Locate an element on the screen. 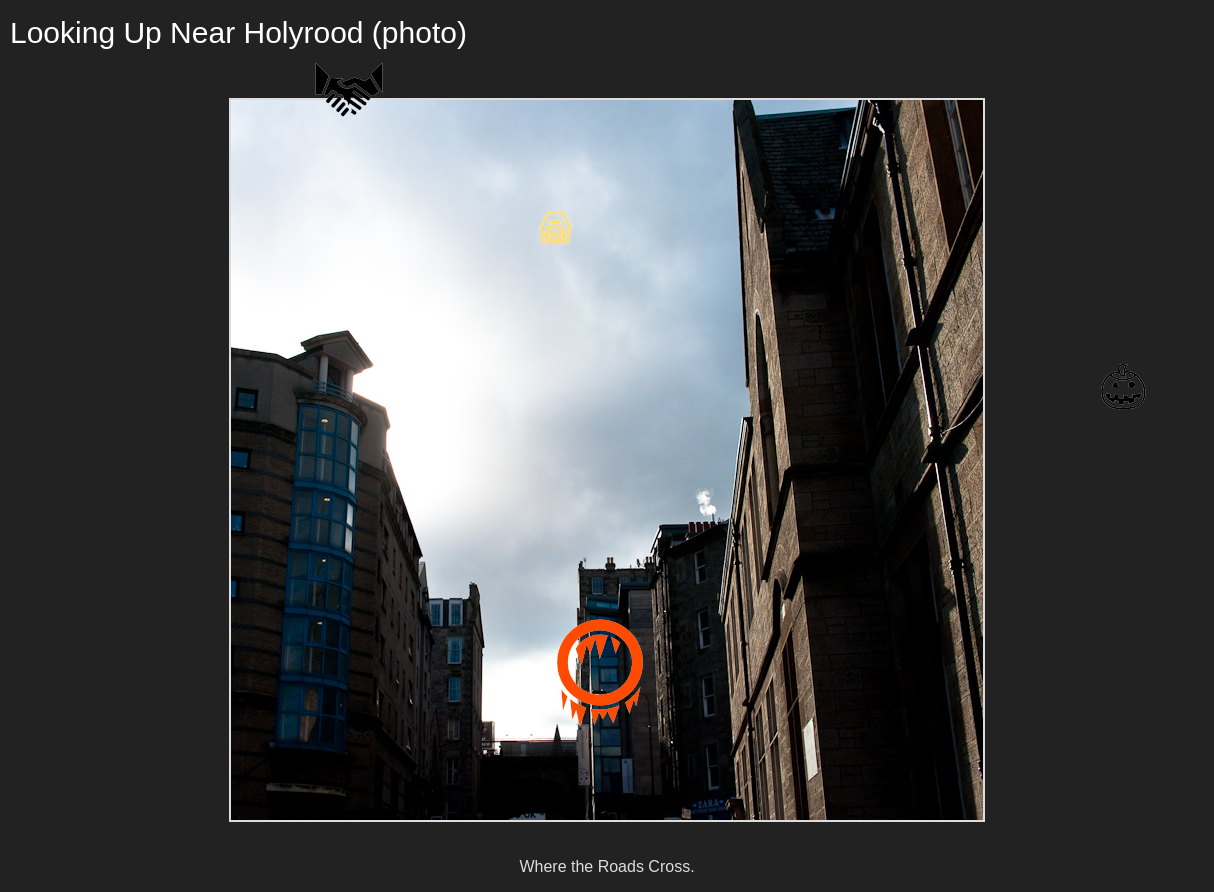 The width and height of the screenshot is (1214, 892). vampire character or enemy type in a game is located at coordinates (555, 227).